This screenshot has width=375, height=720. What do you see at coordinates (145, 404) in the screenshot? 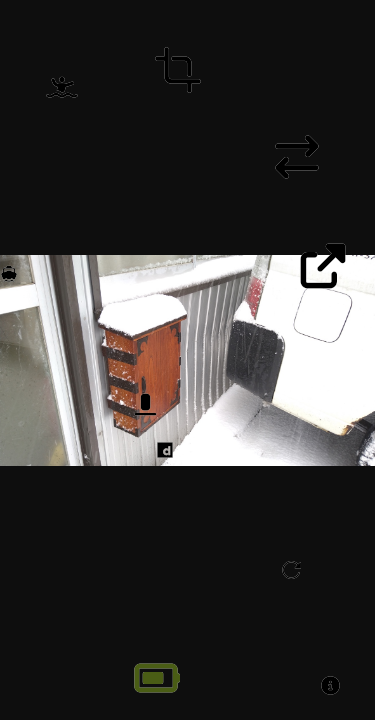
I see `align selected element to bottom` at bounding box center [145, 404].